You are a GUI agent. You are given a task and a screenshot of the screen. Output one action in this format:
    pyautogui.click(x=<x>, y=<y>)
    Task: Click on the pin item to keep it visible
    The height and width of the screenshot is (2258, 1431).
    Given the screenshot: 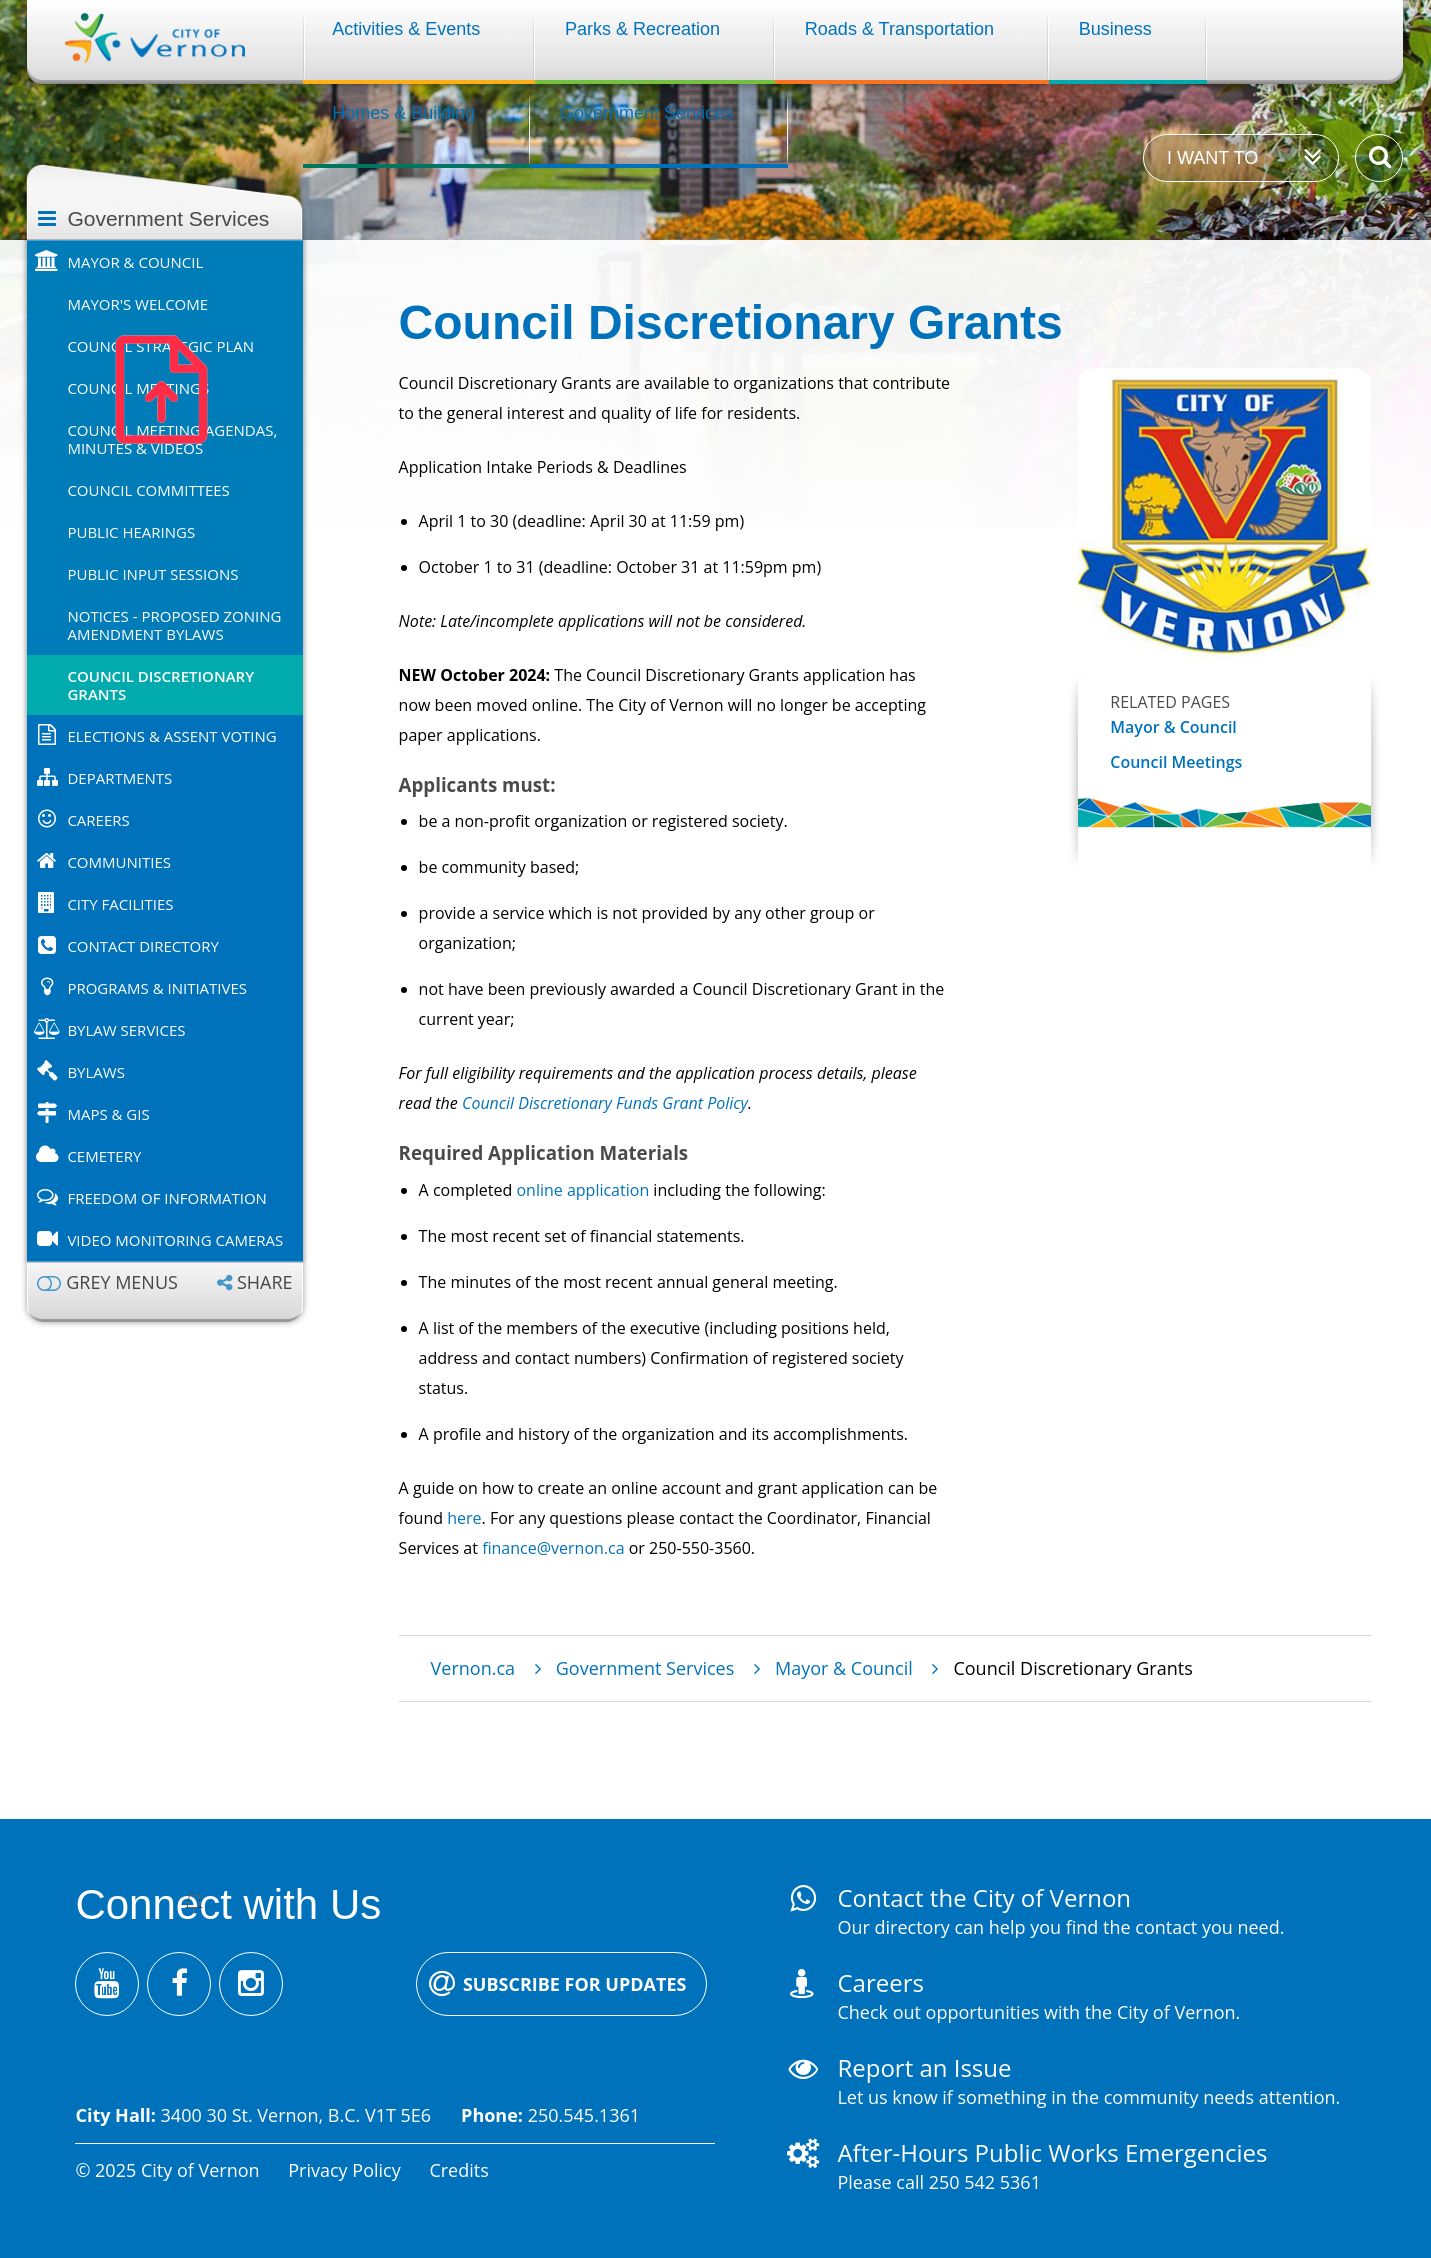 What is the action you would take?
    pyautogui.click(x=194, y=1903)
    